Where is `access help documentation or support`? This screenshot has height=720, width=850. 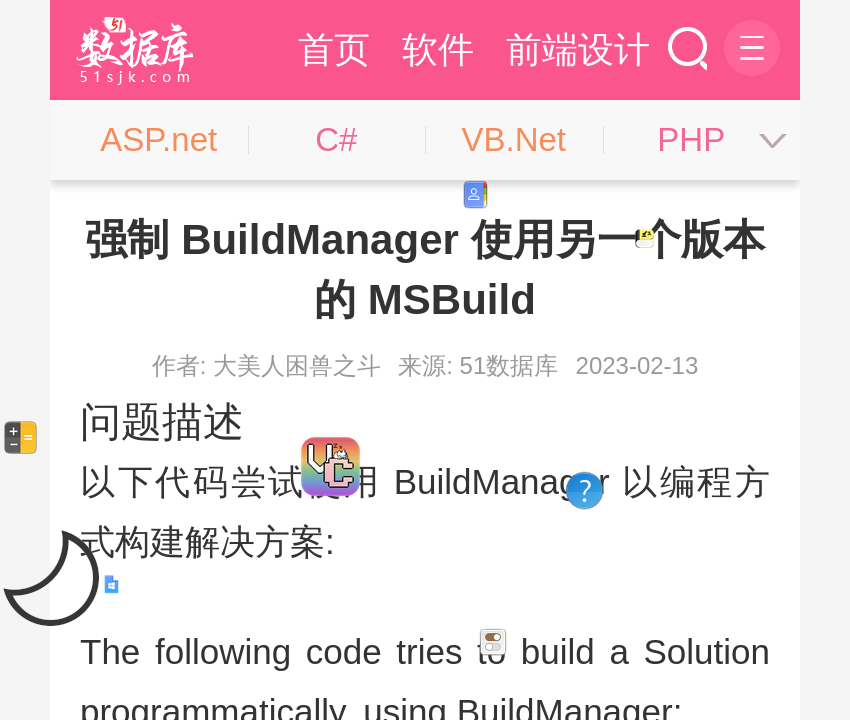
access help documentation or support is located at coordinates (584, 490).